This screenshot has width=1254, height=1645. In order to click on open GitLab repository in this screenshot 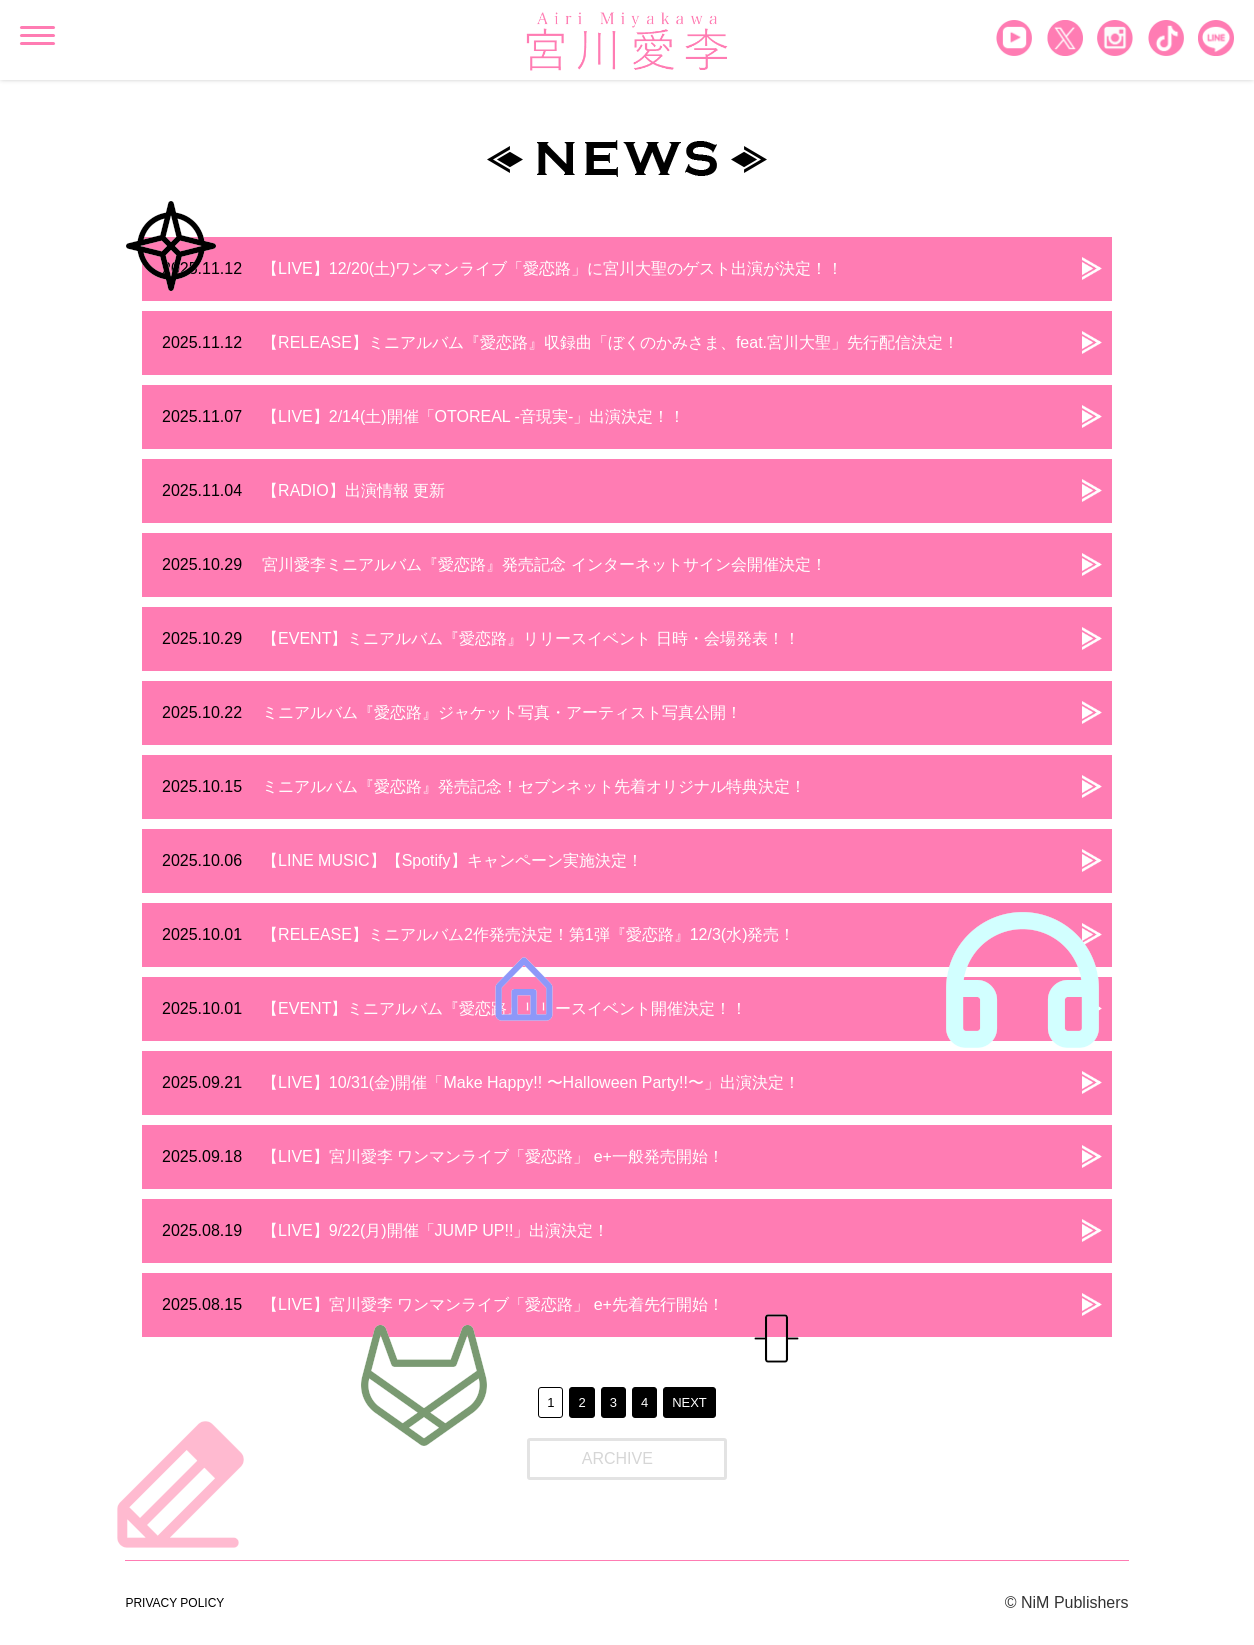, I will do `click(424, 1383)`.